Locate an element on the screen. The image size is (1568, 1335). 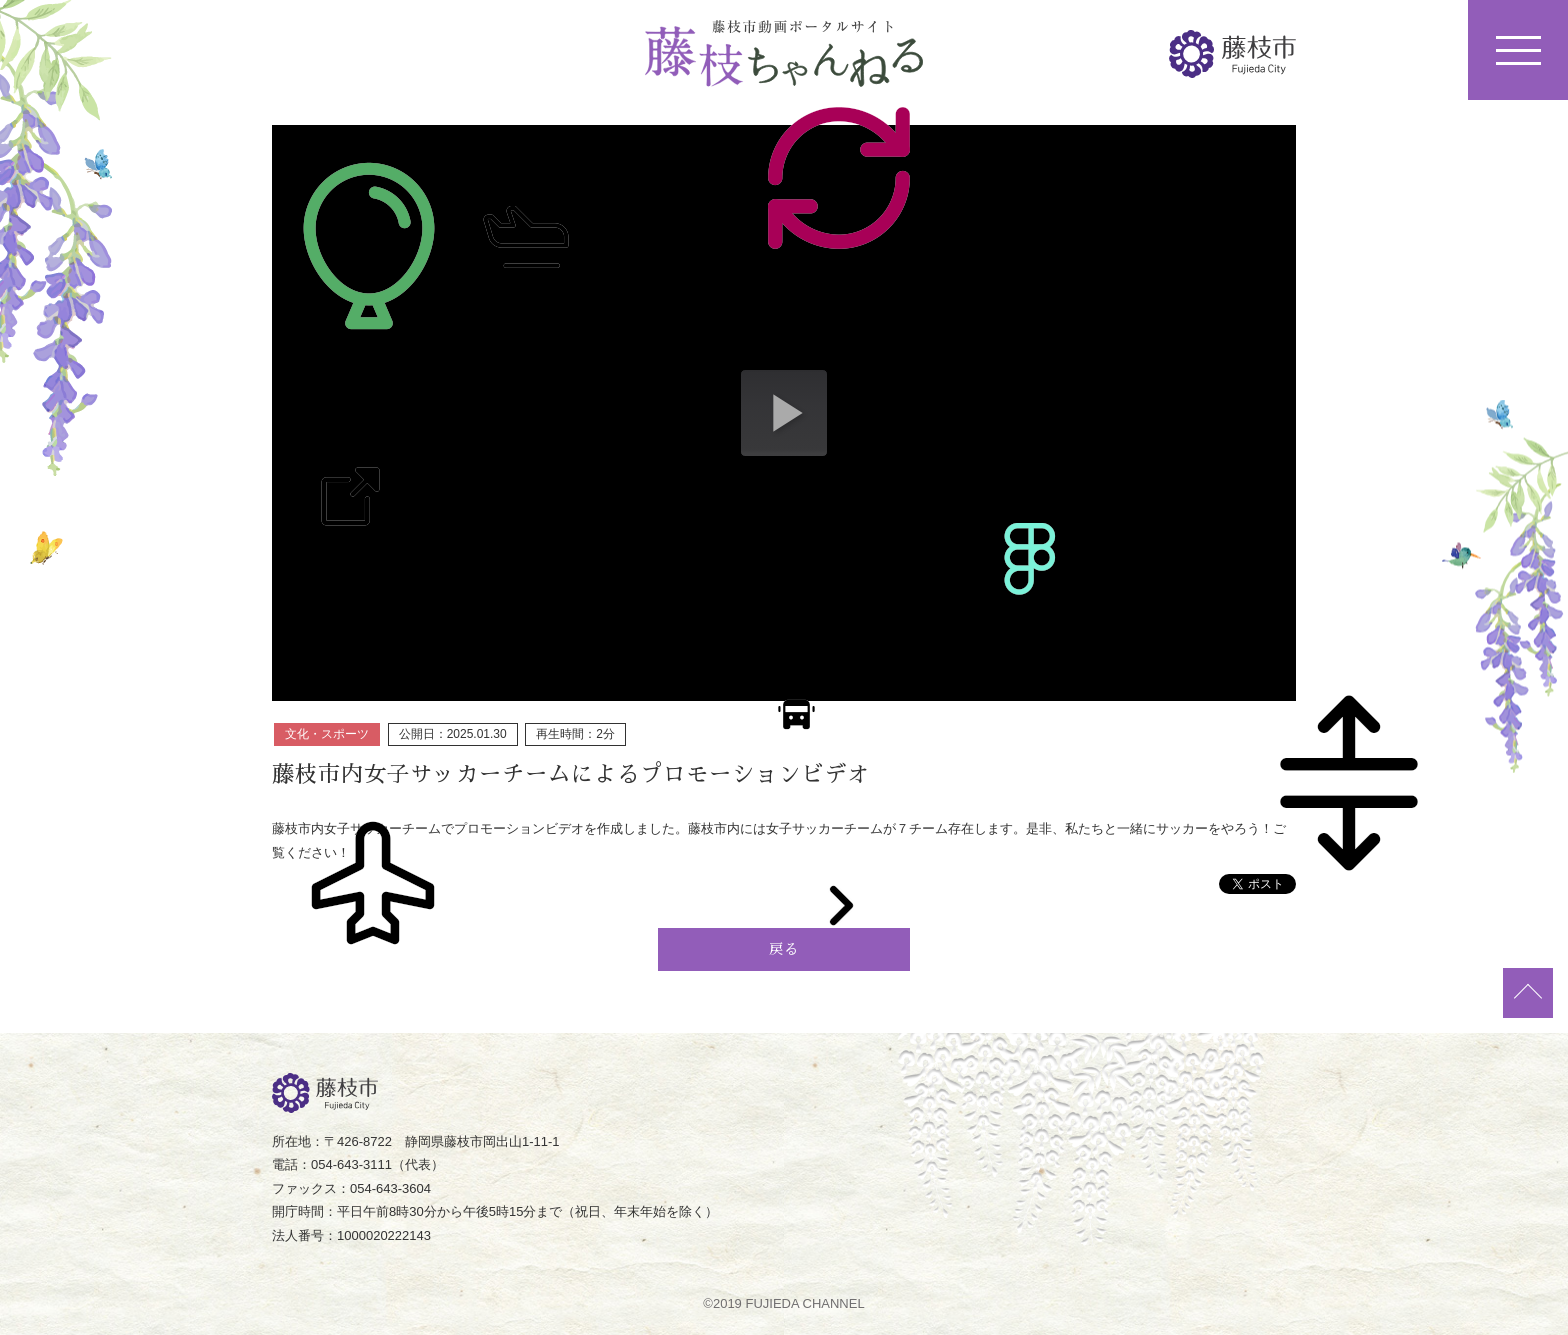
view public transit options is located at coordinates (796, 714).